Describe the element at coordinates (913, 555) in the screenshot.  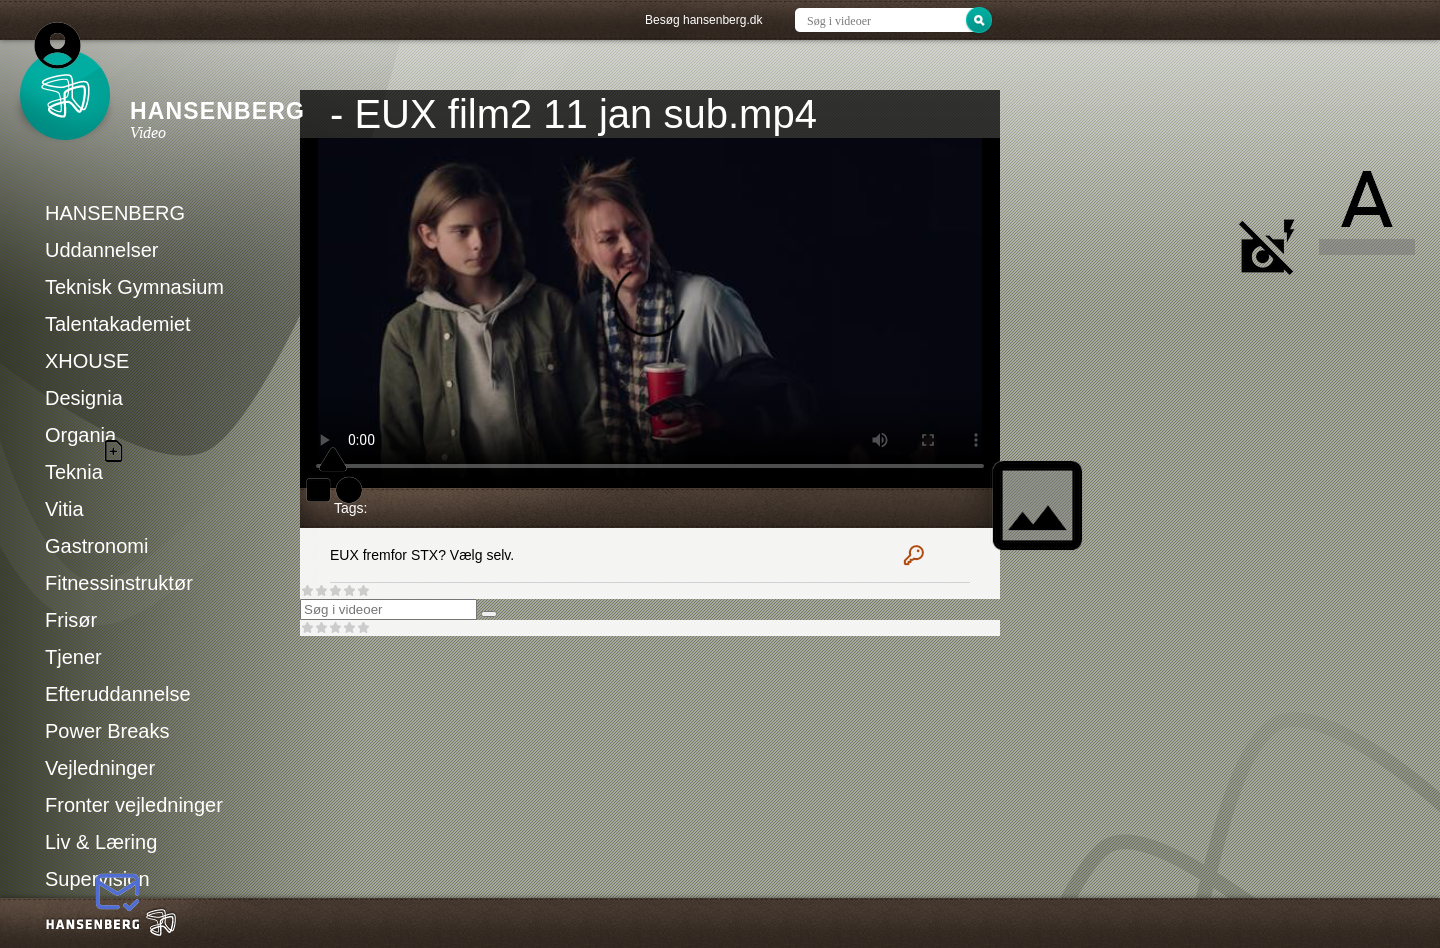
I see `access security or password settings` at that location.